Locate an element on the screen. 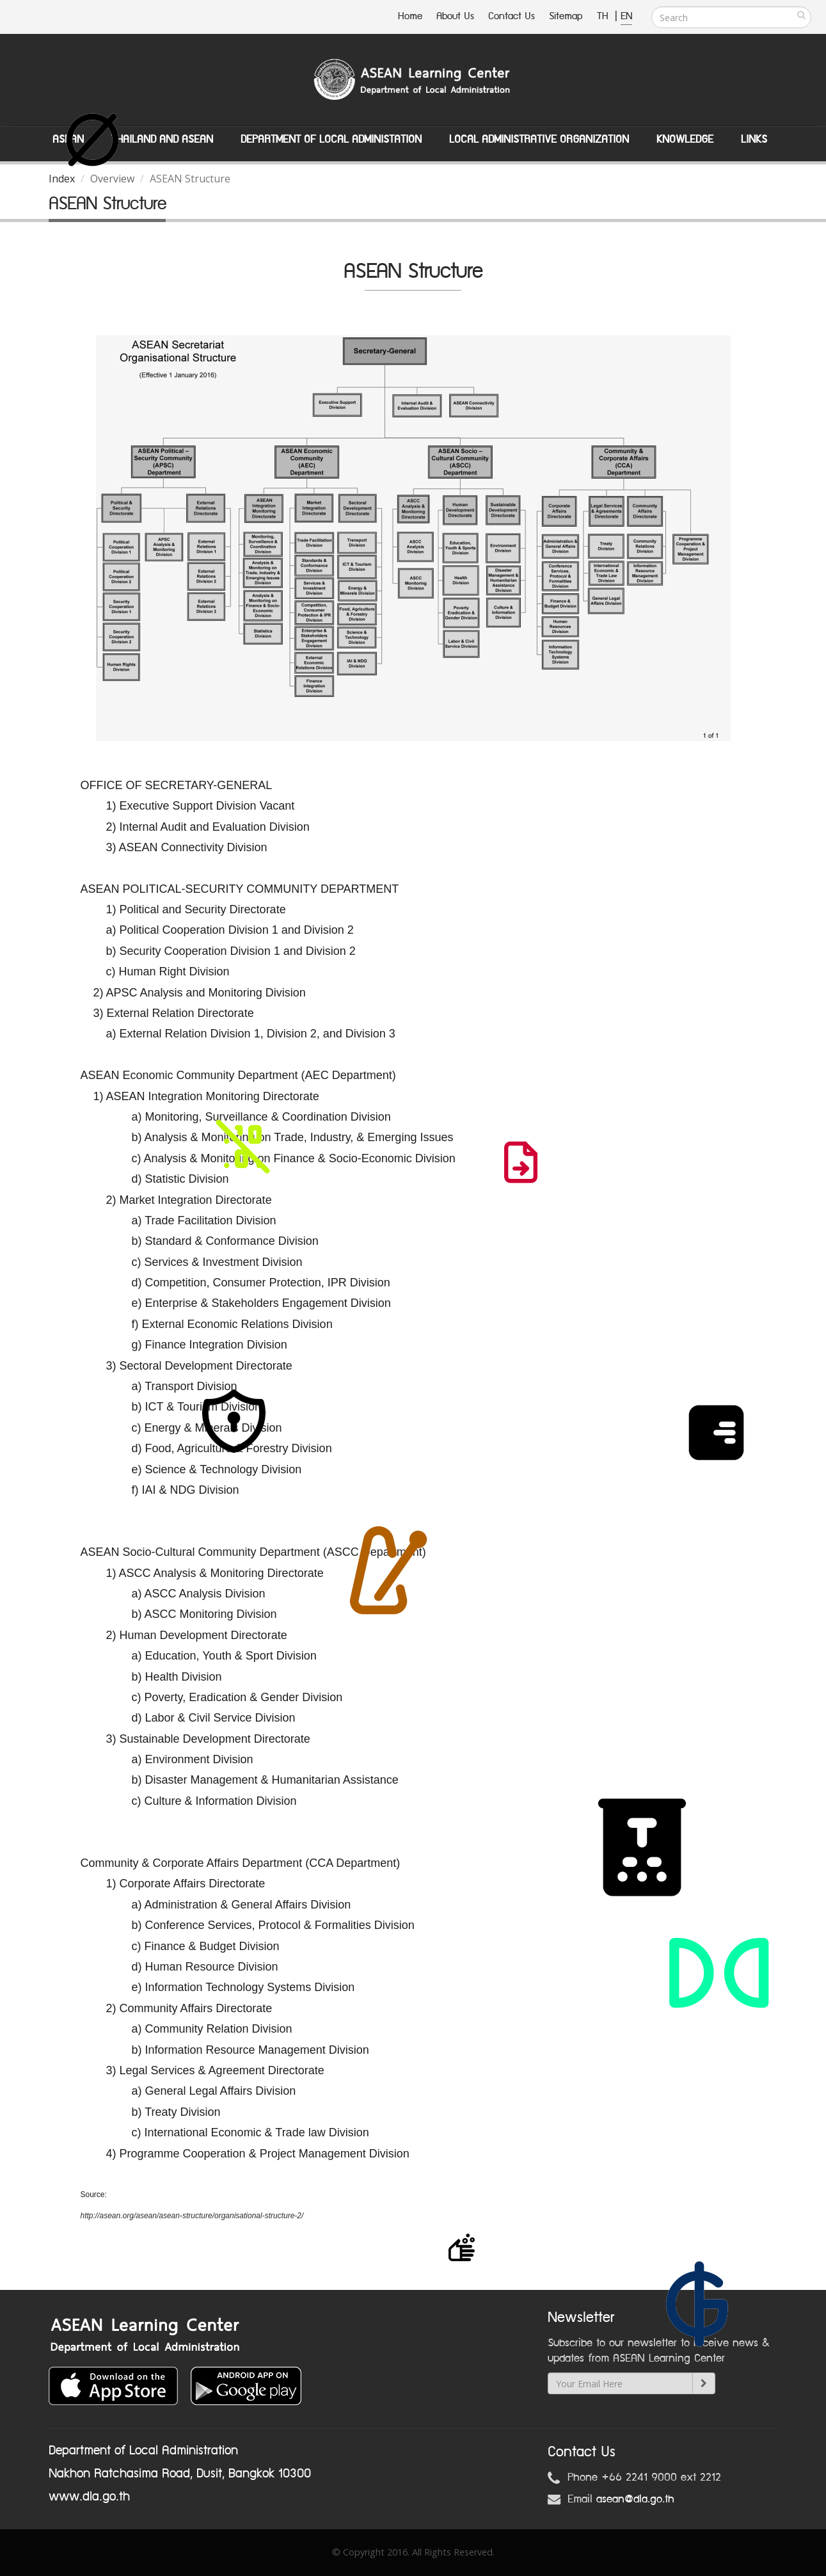  wash hands or hygiene reminder is located at coordinates (462, 2247).